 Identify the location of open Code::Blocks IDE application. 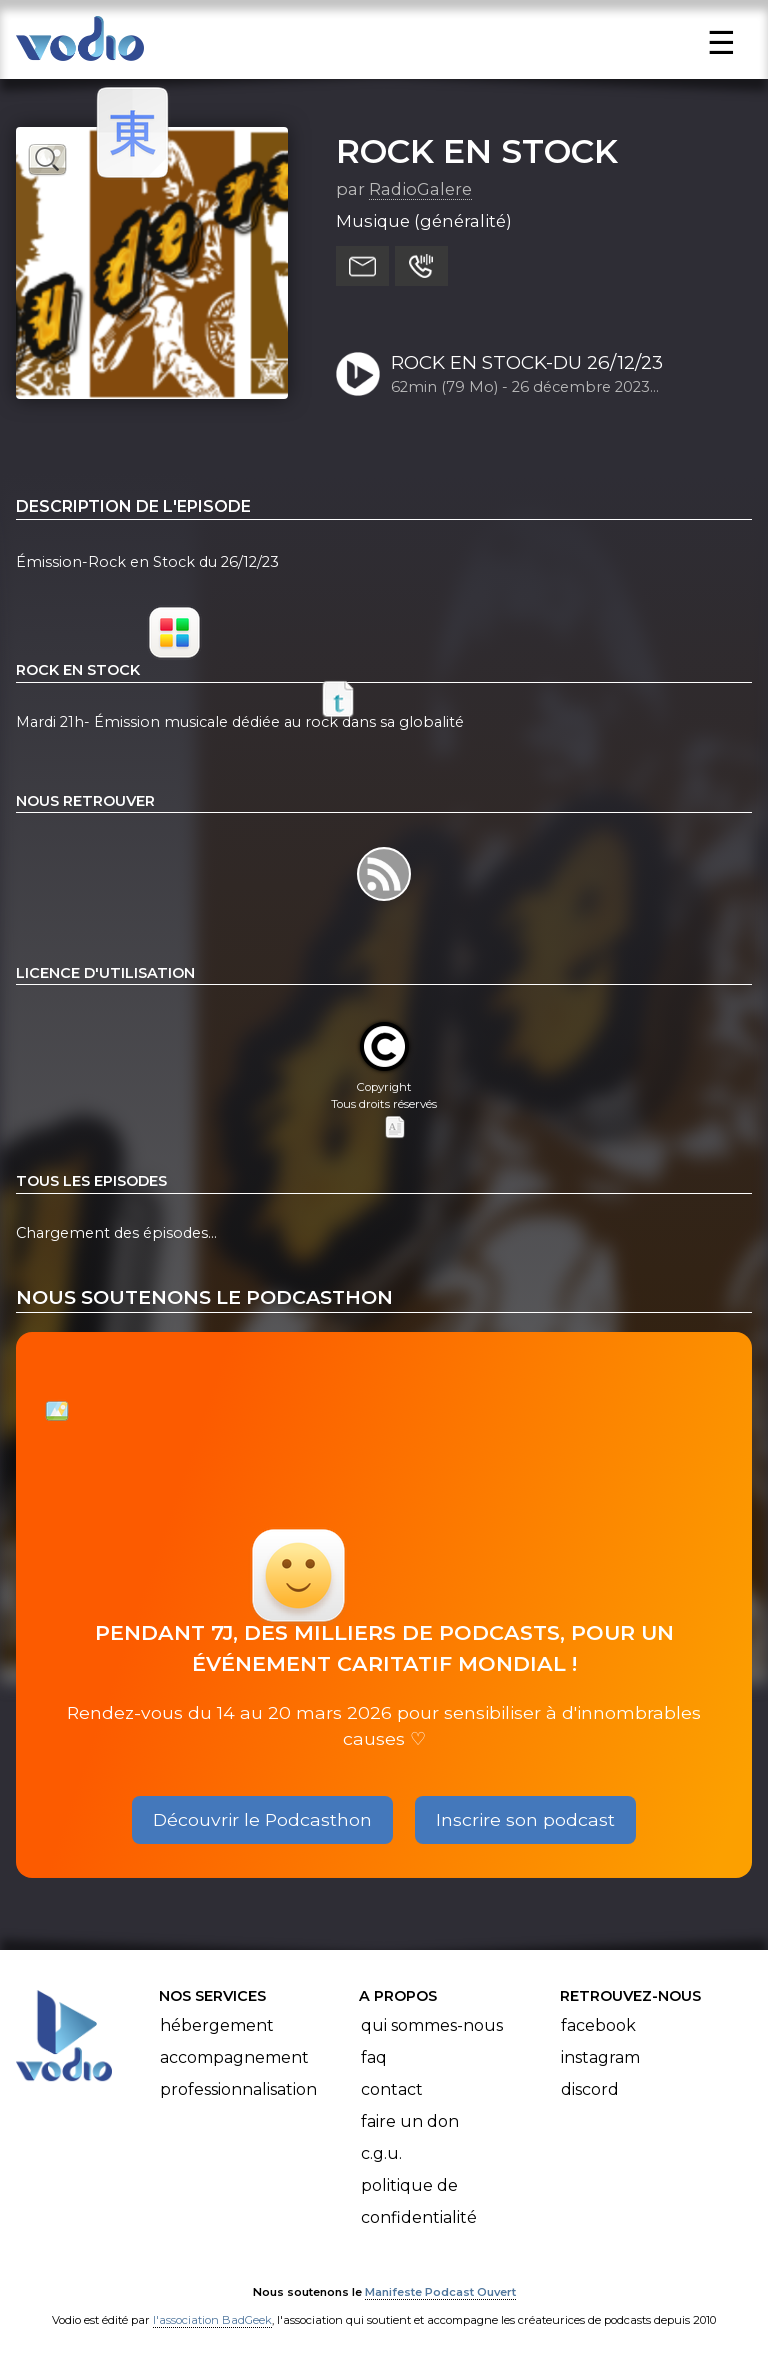
(174, 632).